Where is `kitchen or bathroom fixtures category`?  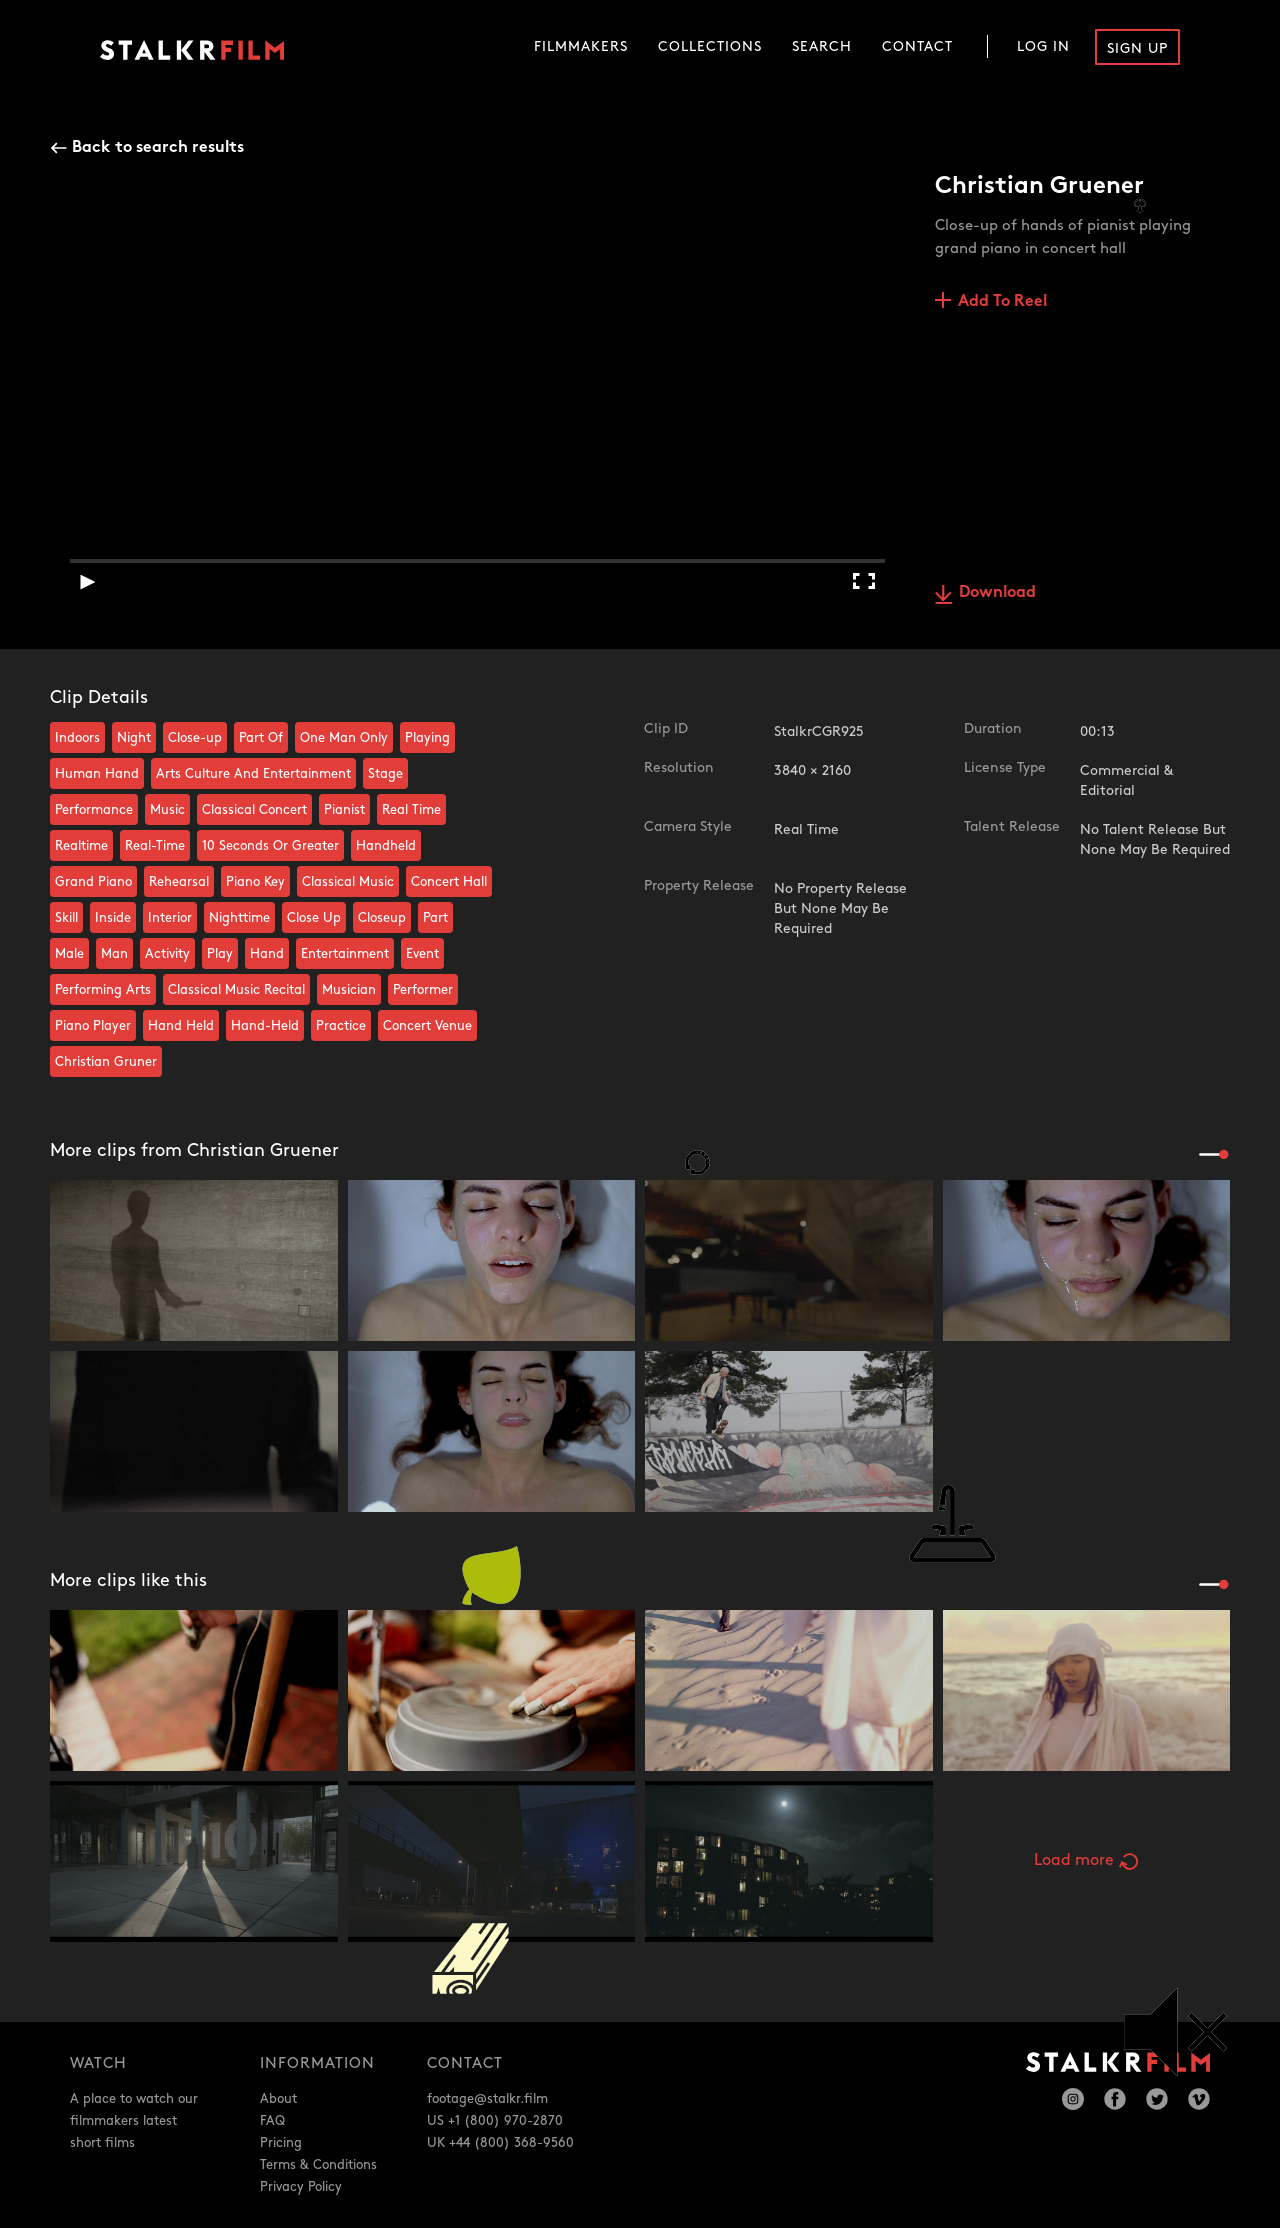 kitchen or bathroom fixtures category is located at coordinates (952, 1523).